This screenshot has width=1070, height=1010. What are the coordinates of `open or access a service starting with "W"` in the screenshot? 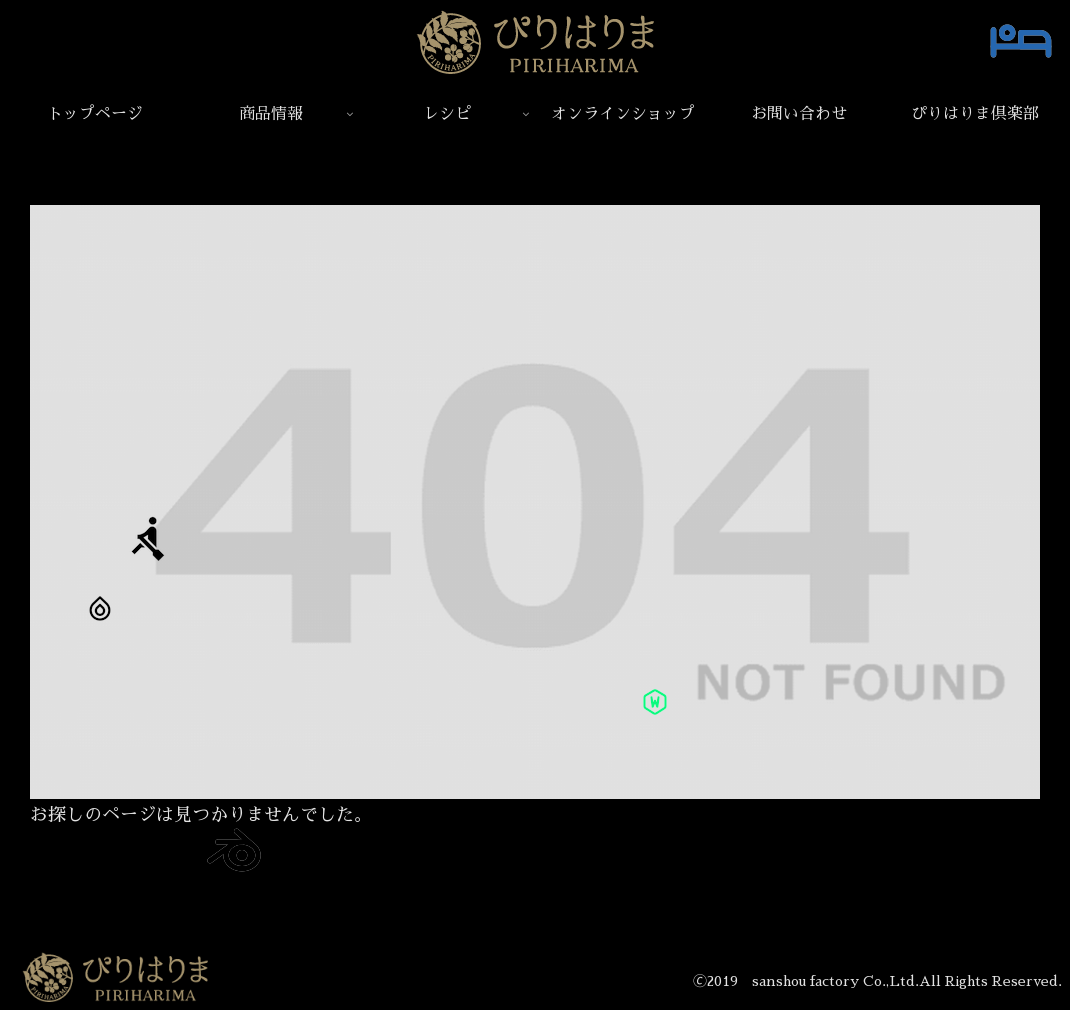 It's located at (655, 702).